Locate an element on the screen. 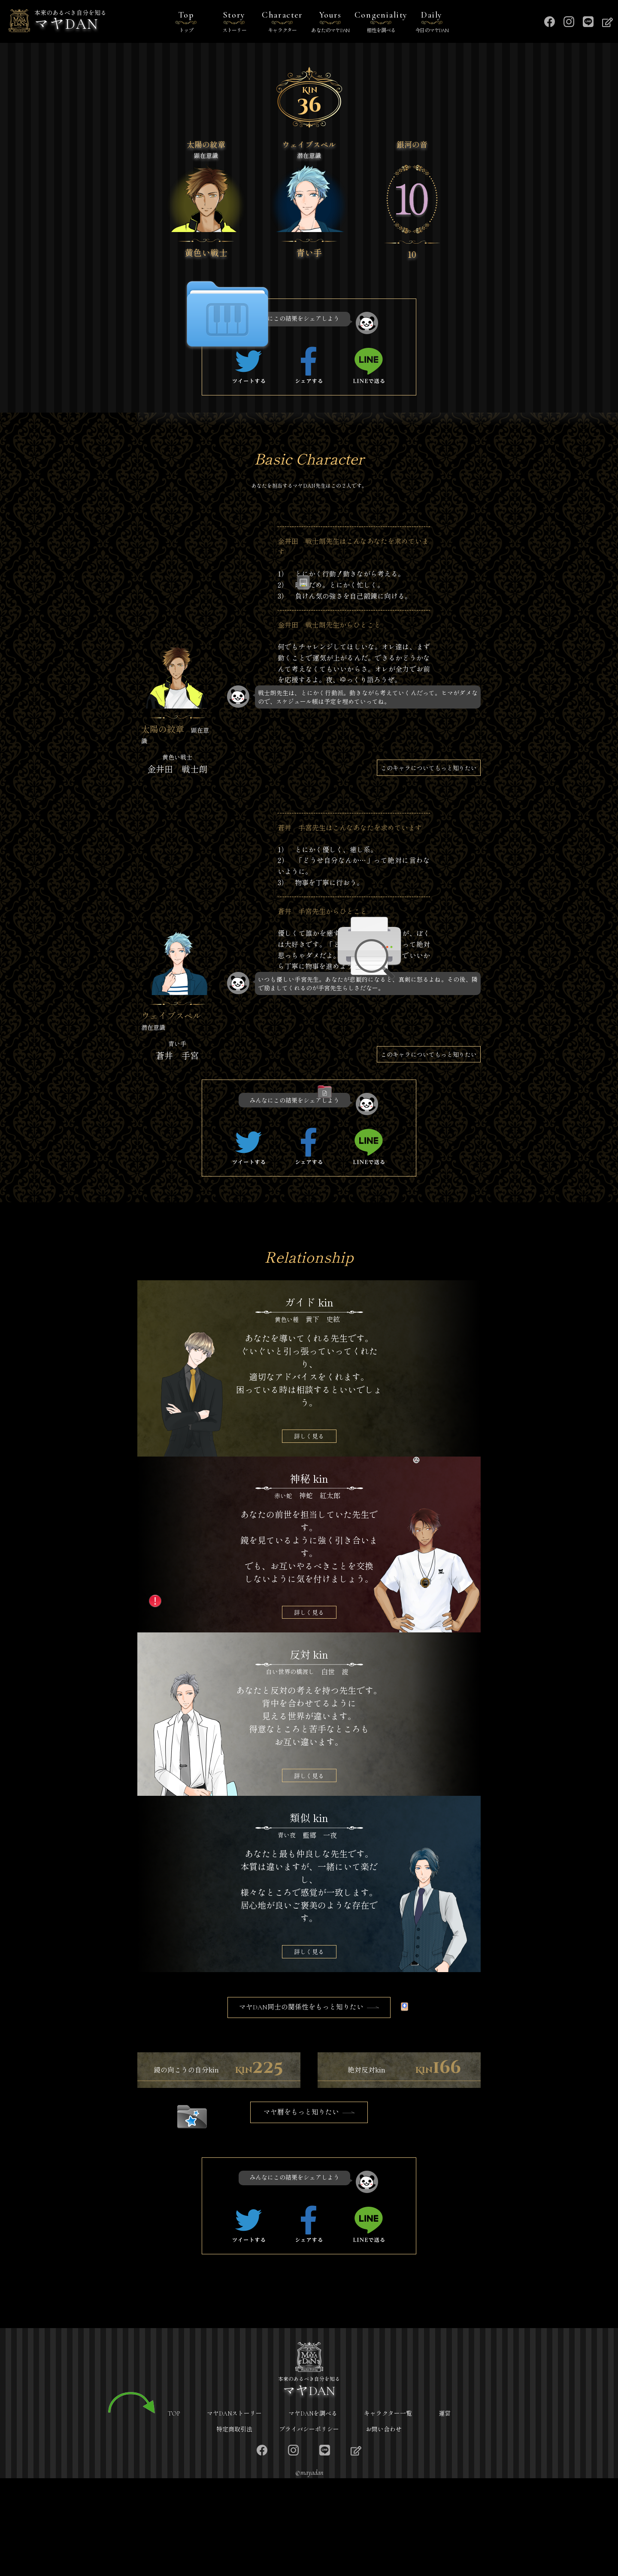  redo the last undone action is located at coordinates (132, 2402).